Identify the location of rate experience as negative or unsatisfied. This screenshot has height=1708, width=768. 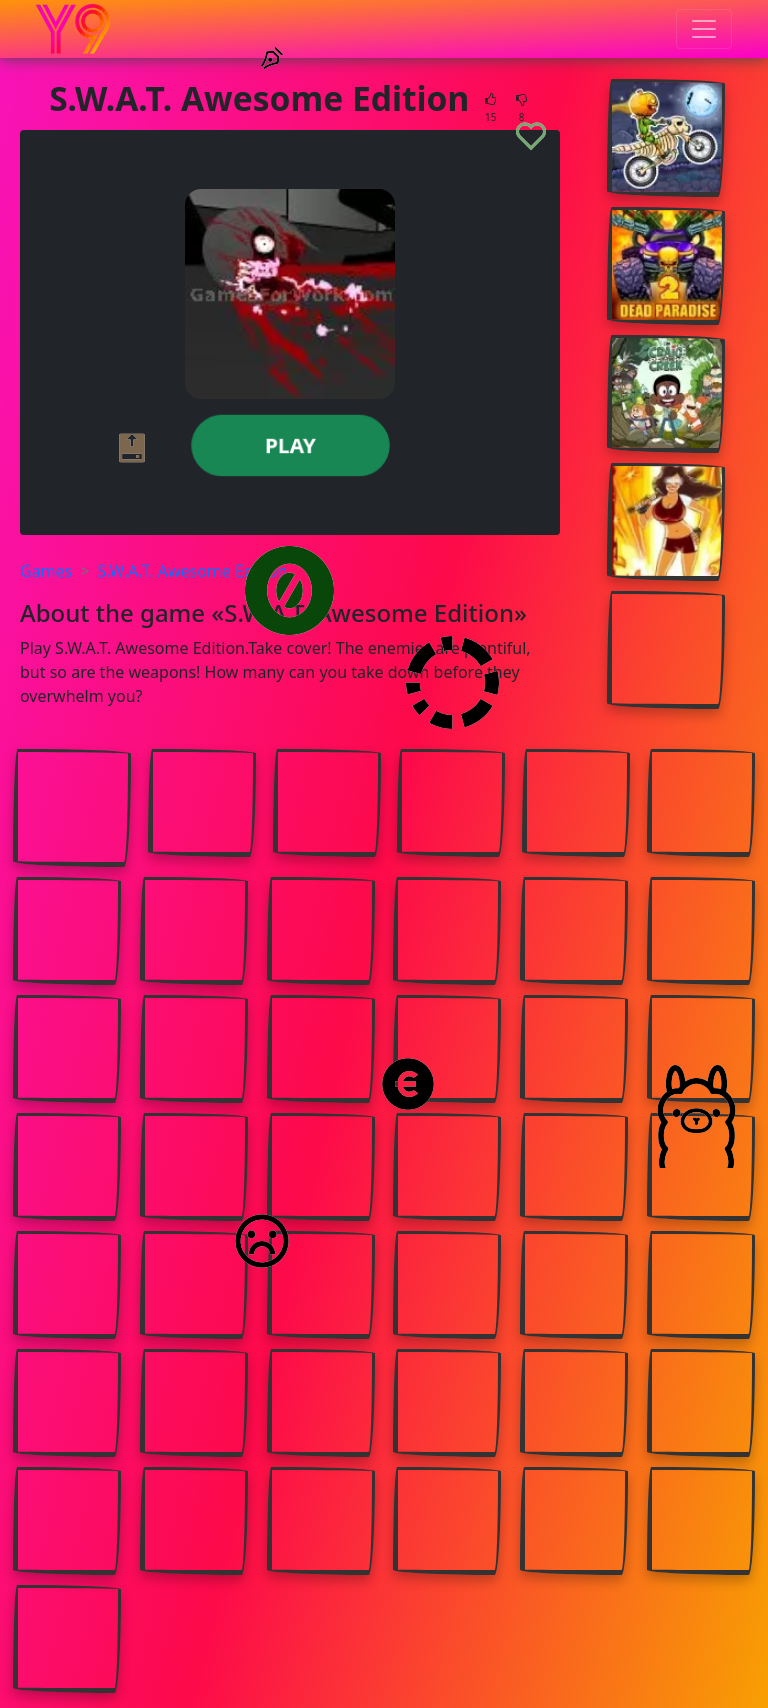
(262, 1241).